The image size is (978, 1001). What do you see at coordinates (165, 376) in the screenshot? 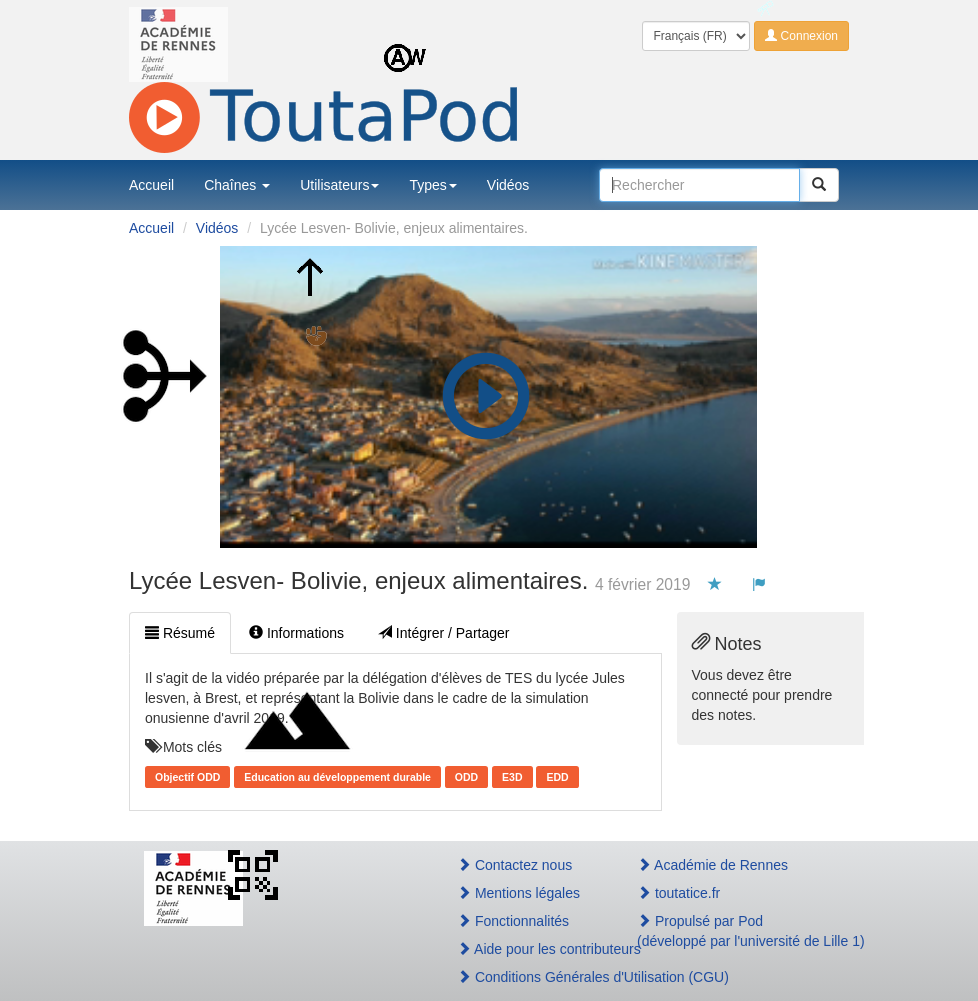
I see `manage ad mediation settings` at bounding box center [165, 376].